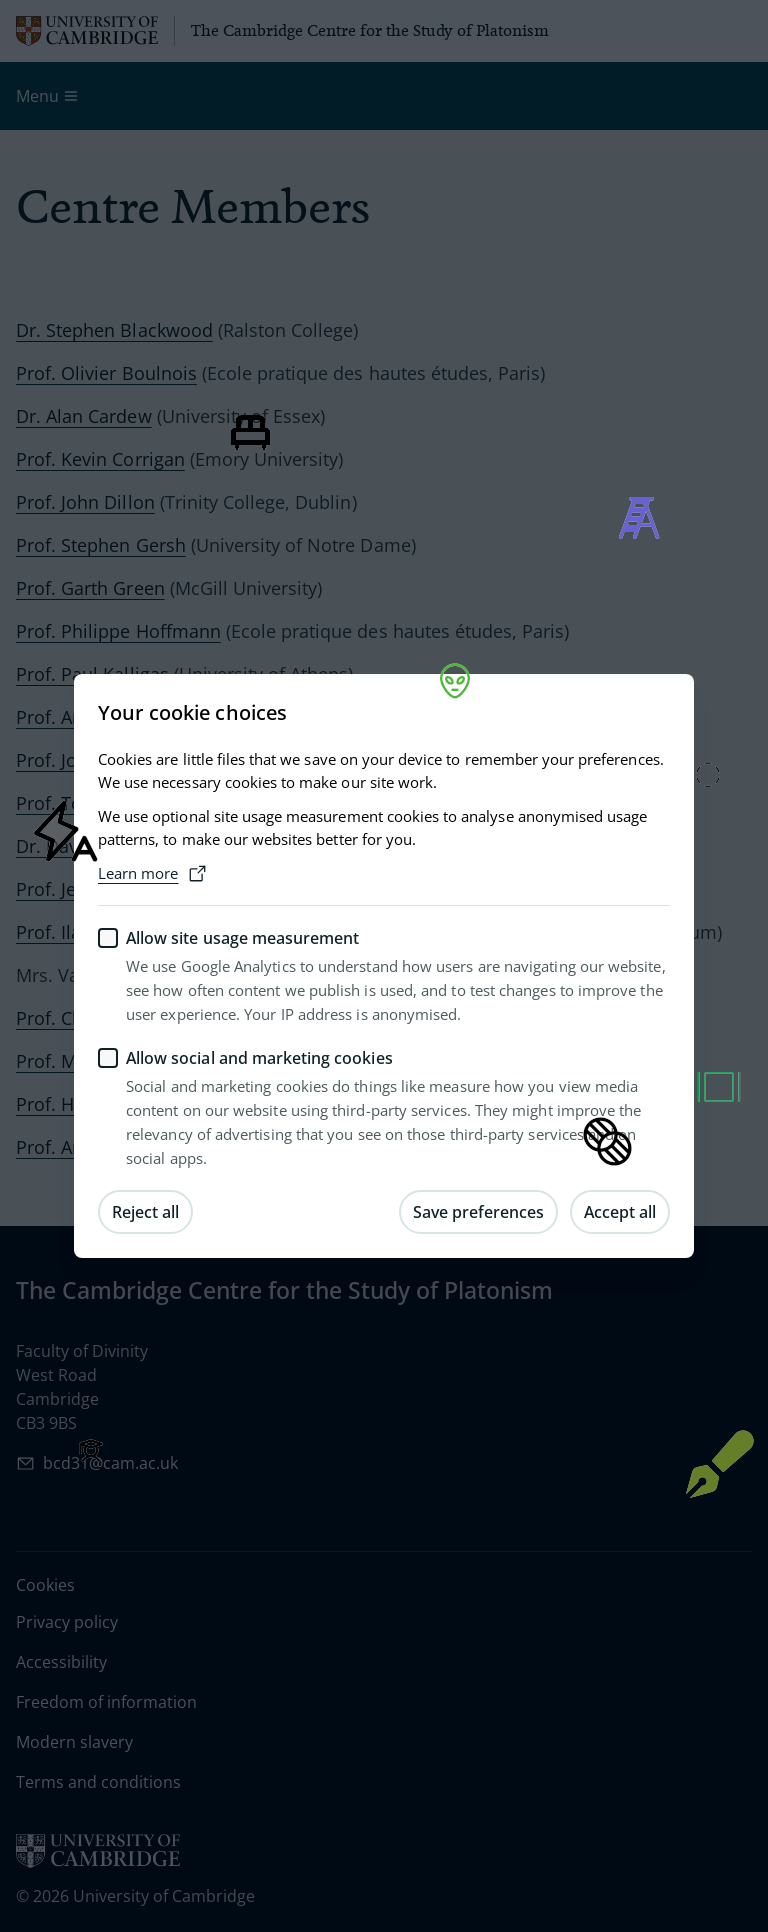 The width and height of the screenshot is (768, 1932). I want to click on view student profile, so click(91, 1451).